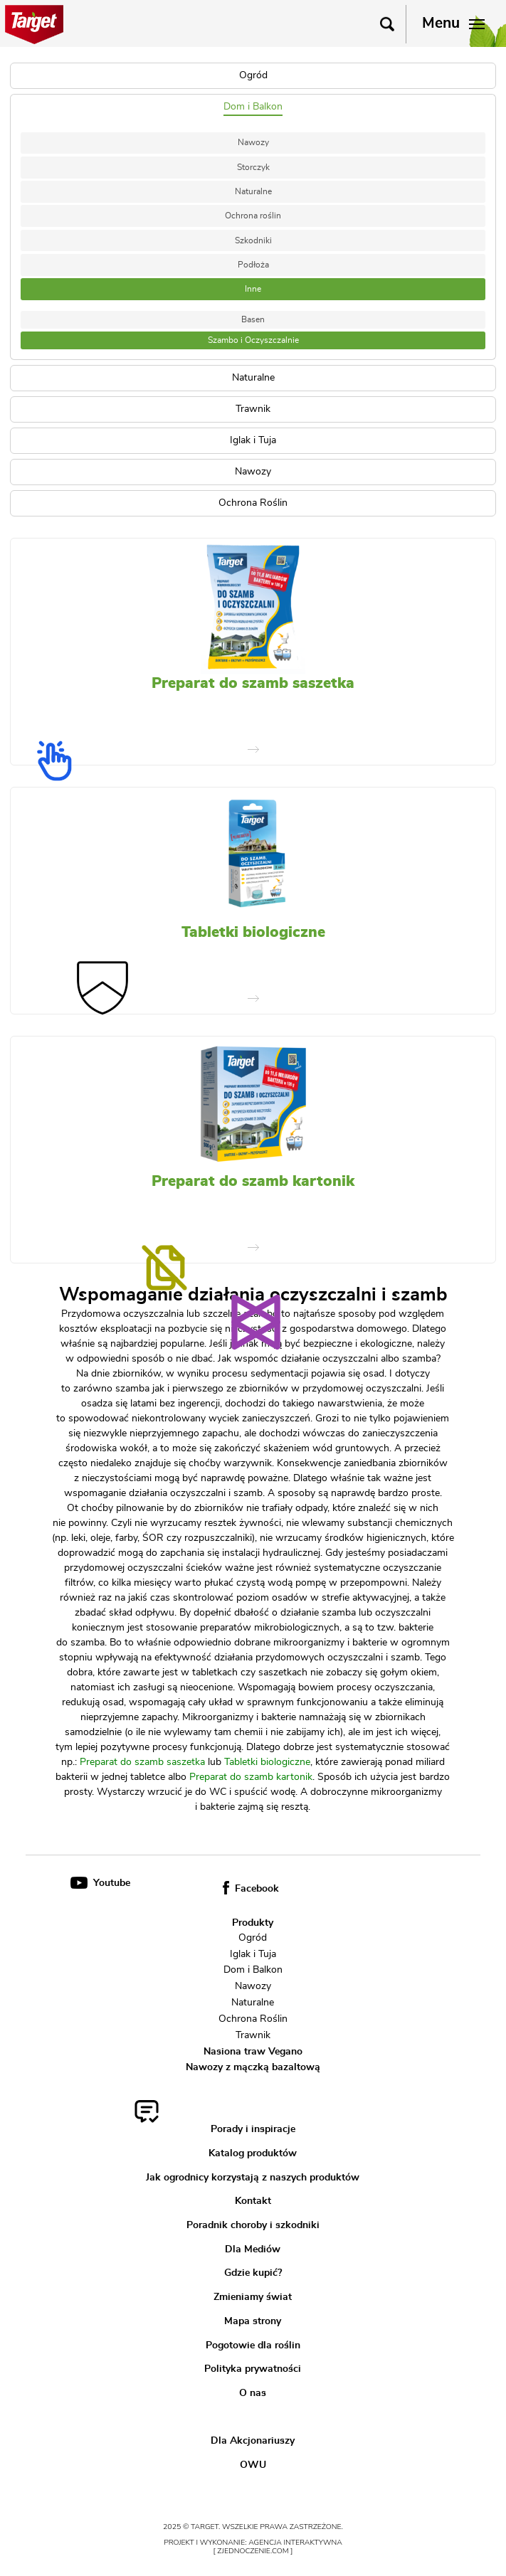  I want to click on backbone.js framework logo, so click(255, 1322).